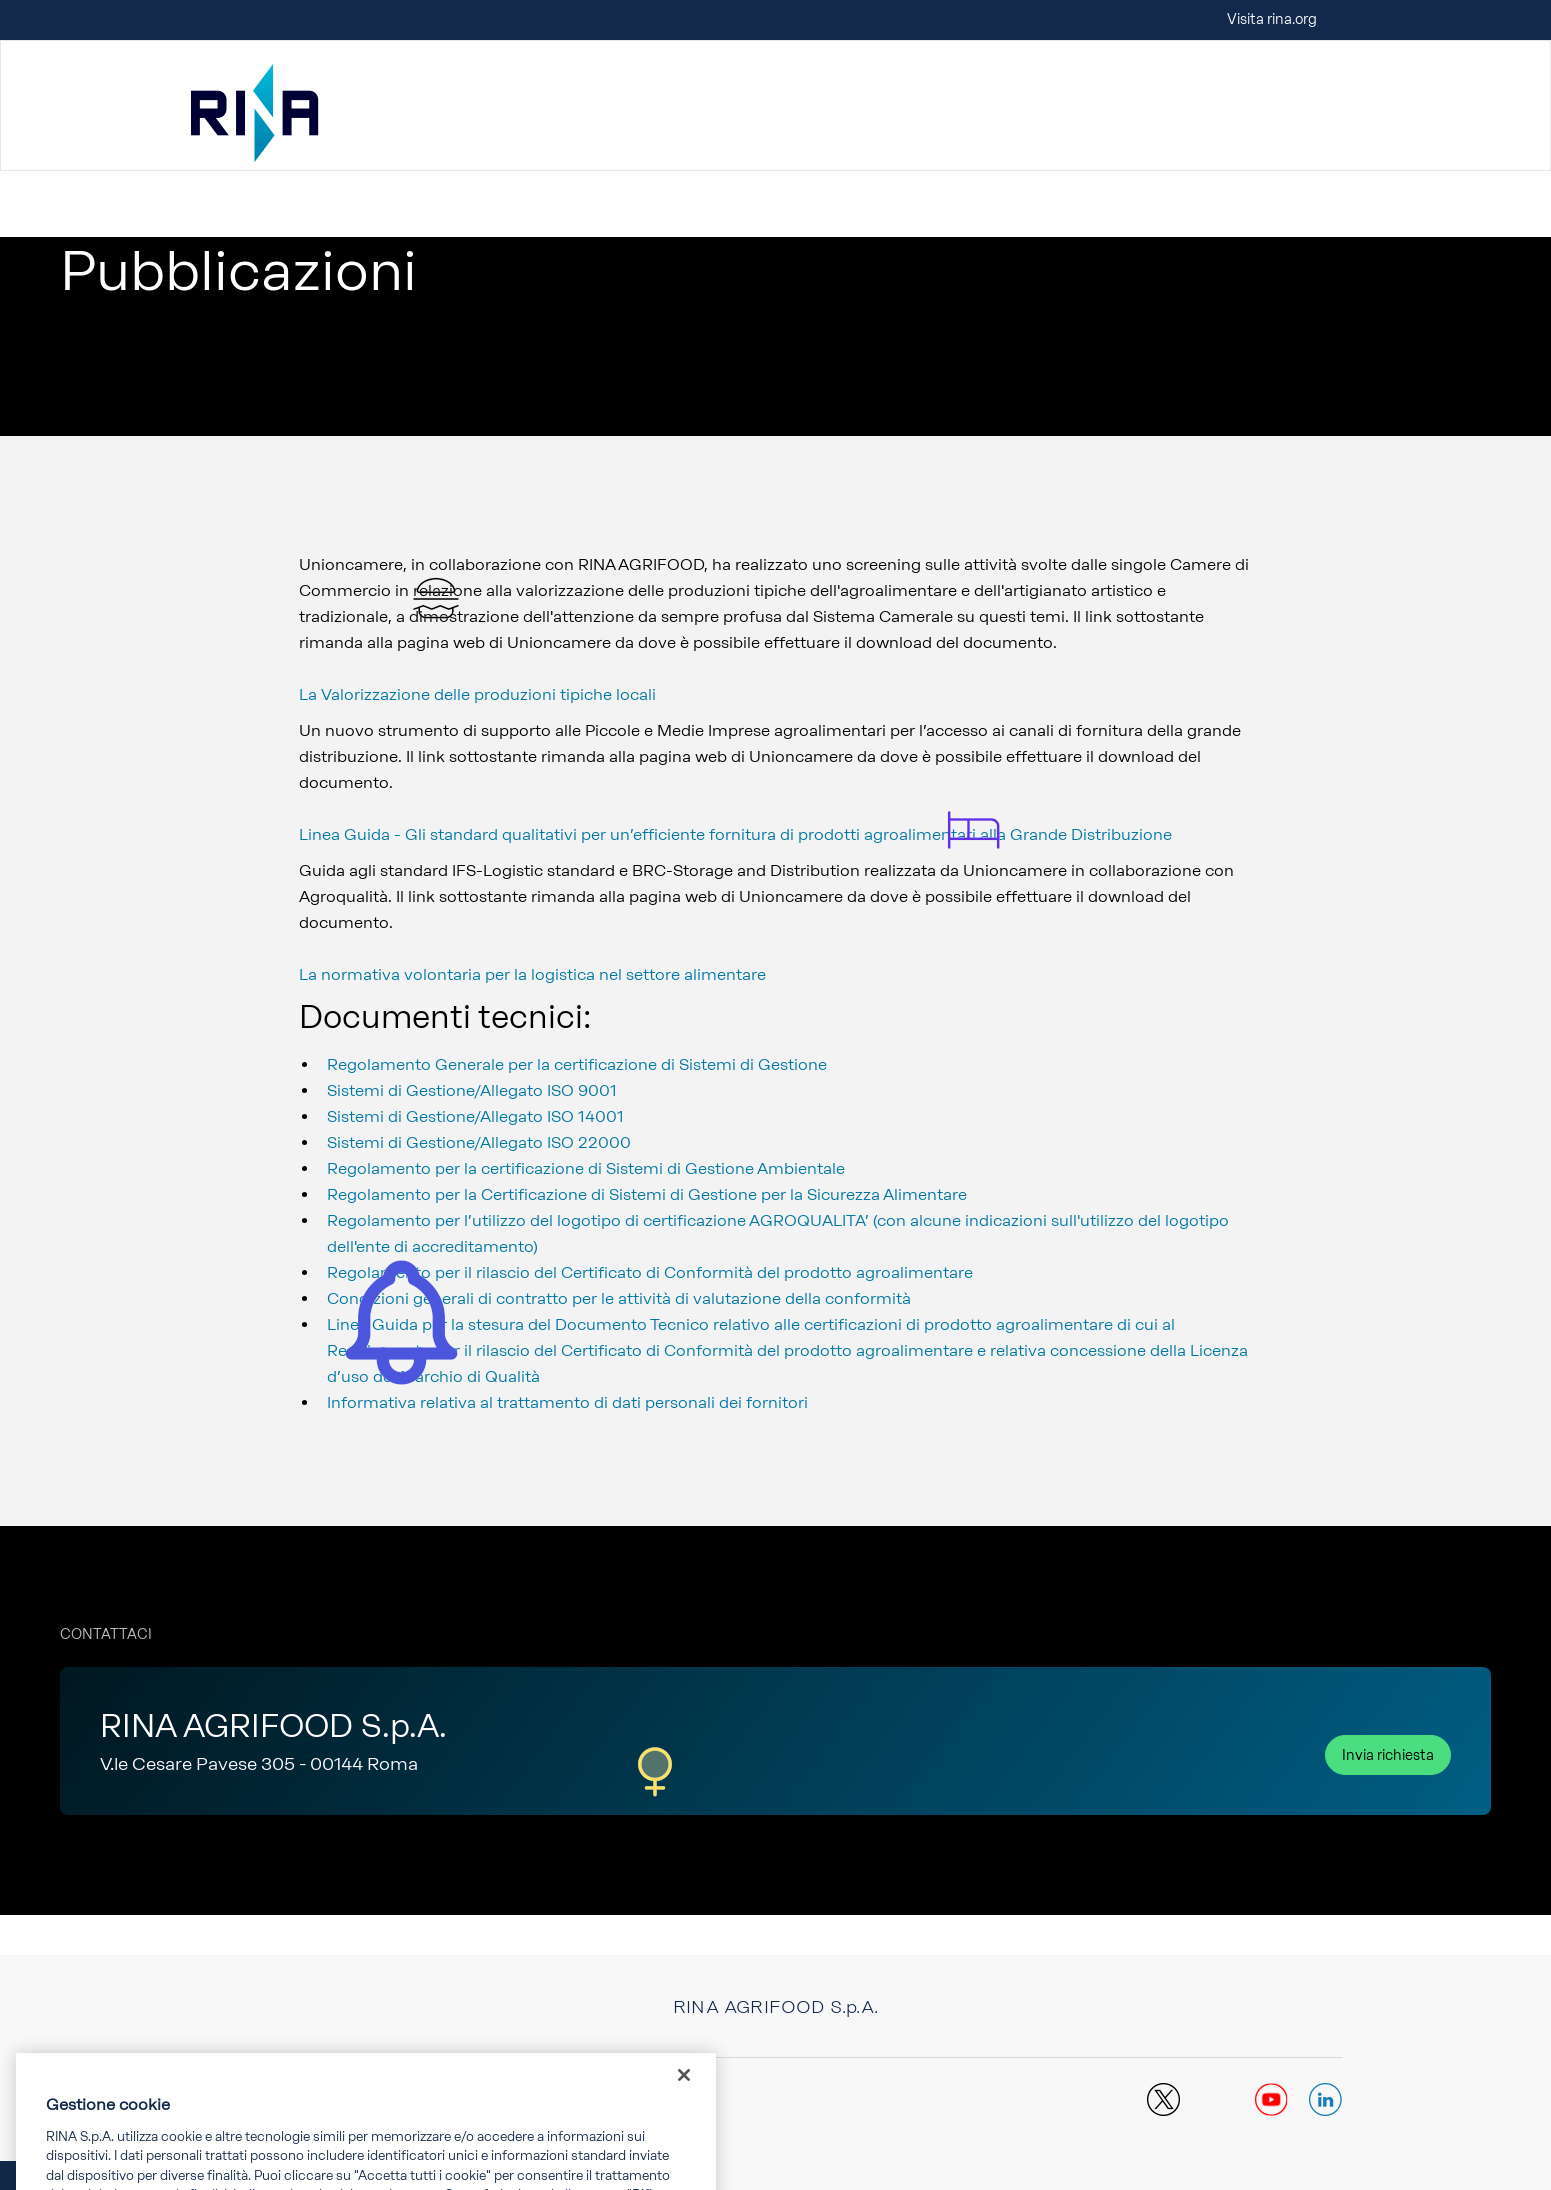  I want to click on open navigation menu, so click(436, 599).